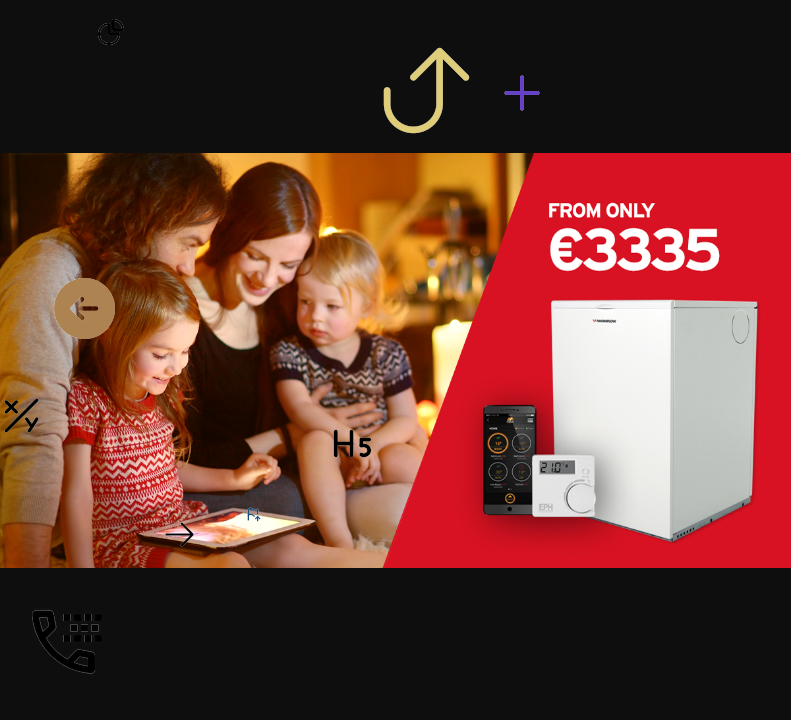  Describe the element at coordinates (21, 415) in the screenshot. I see `perform division calculation` at that location.